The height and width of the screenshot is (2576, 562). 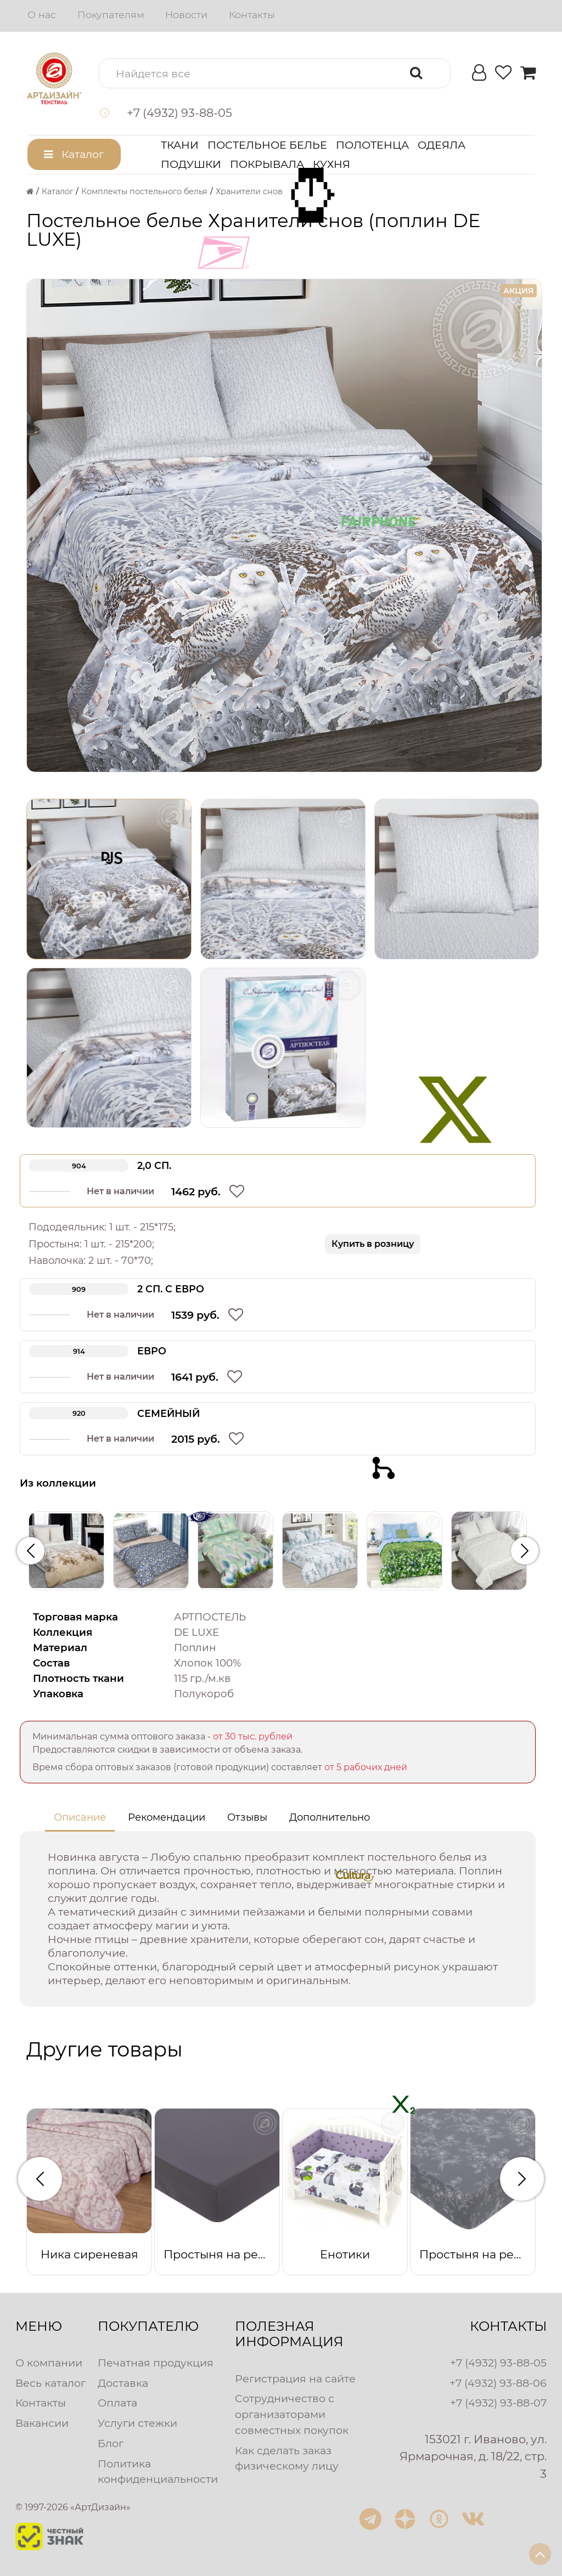 What do you see at coordinates (402, 2105) in the screenshot?
I see `format text as subscript` at bounding box center [402, 2105].